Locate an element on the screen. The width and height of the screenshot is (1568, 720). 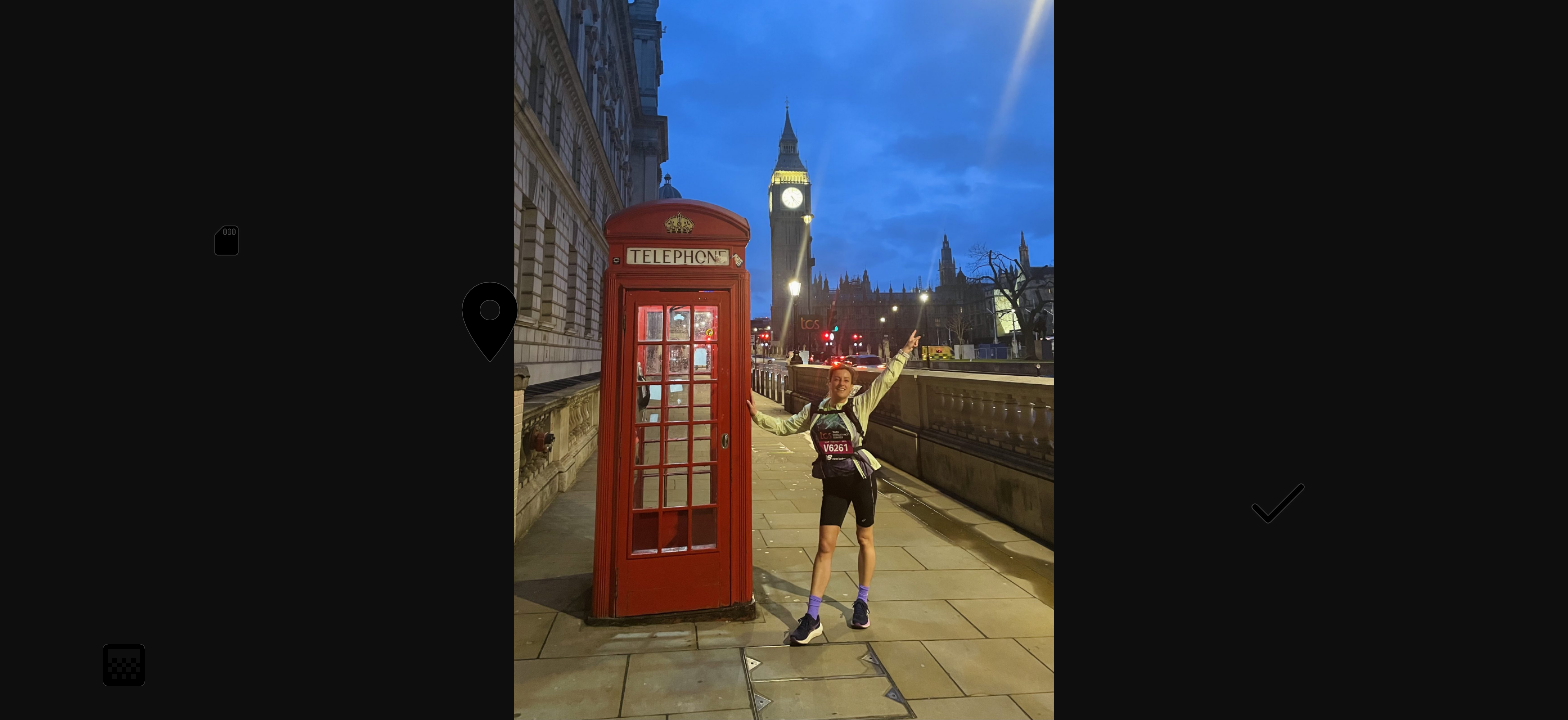
apply a gradient effect to an image is located at coordinates (124, 665).